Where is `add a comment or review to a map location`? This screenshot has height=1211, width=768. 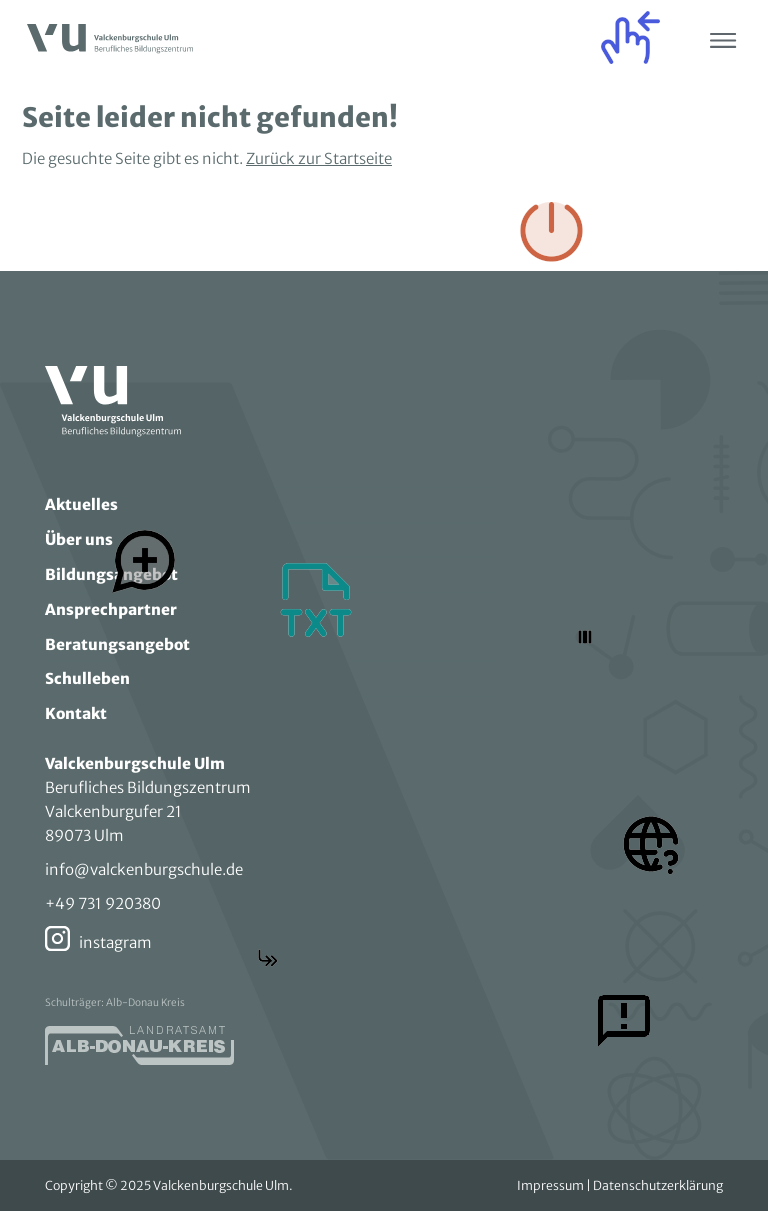 add a comment or review to a map location is located at coordinates (145, 560).